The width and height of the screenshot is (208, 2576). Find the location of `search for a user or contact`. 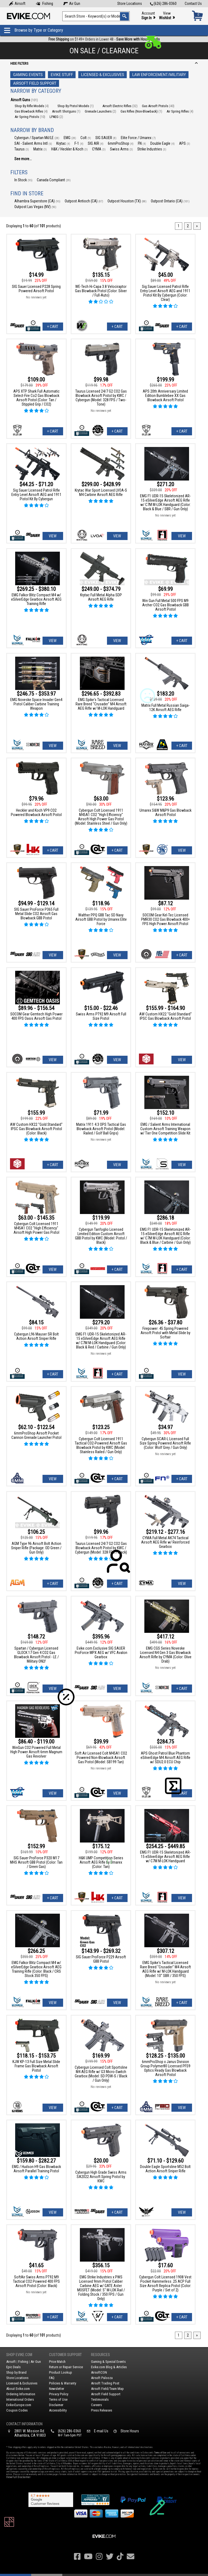

search for a user or contact is located at coordinates (118, 1561).